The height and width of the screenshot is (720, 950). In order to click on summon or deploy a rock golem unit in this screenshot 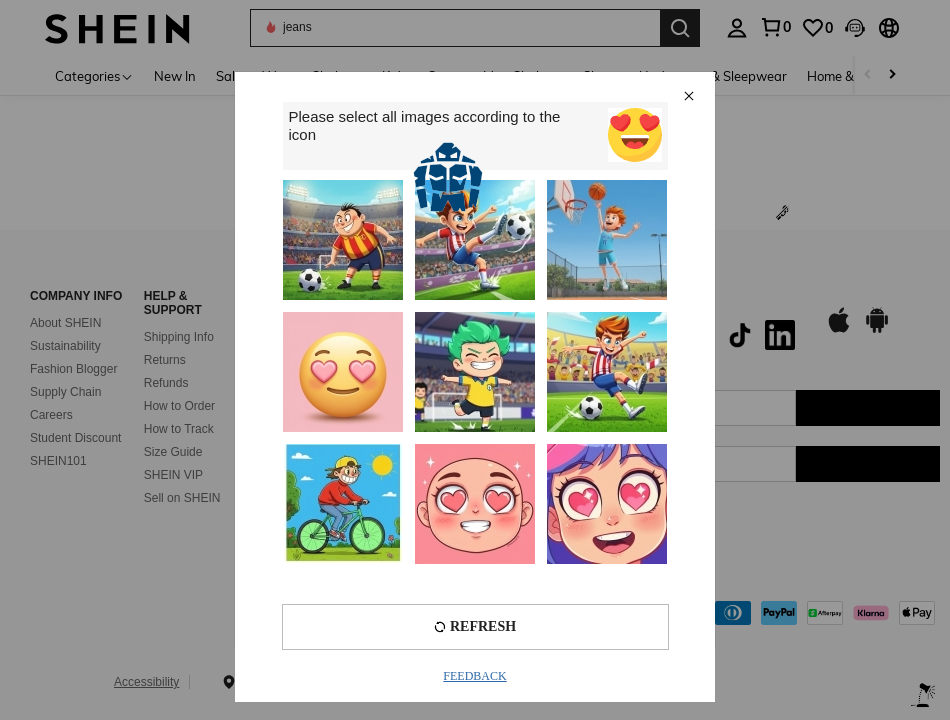, I will do `click(448, 177)`.